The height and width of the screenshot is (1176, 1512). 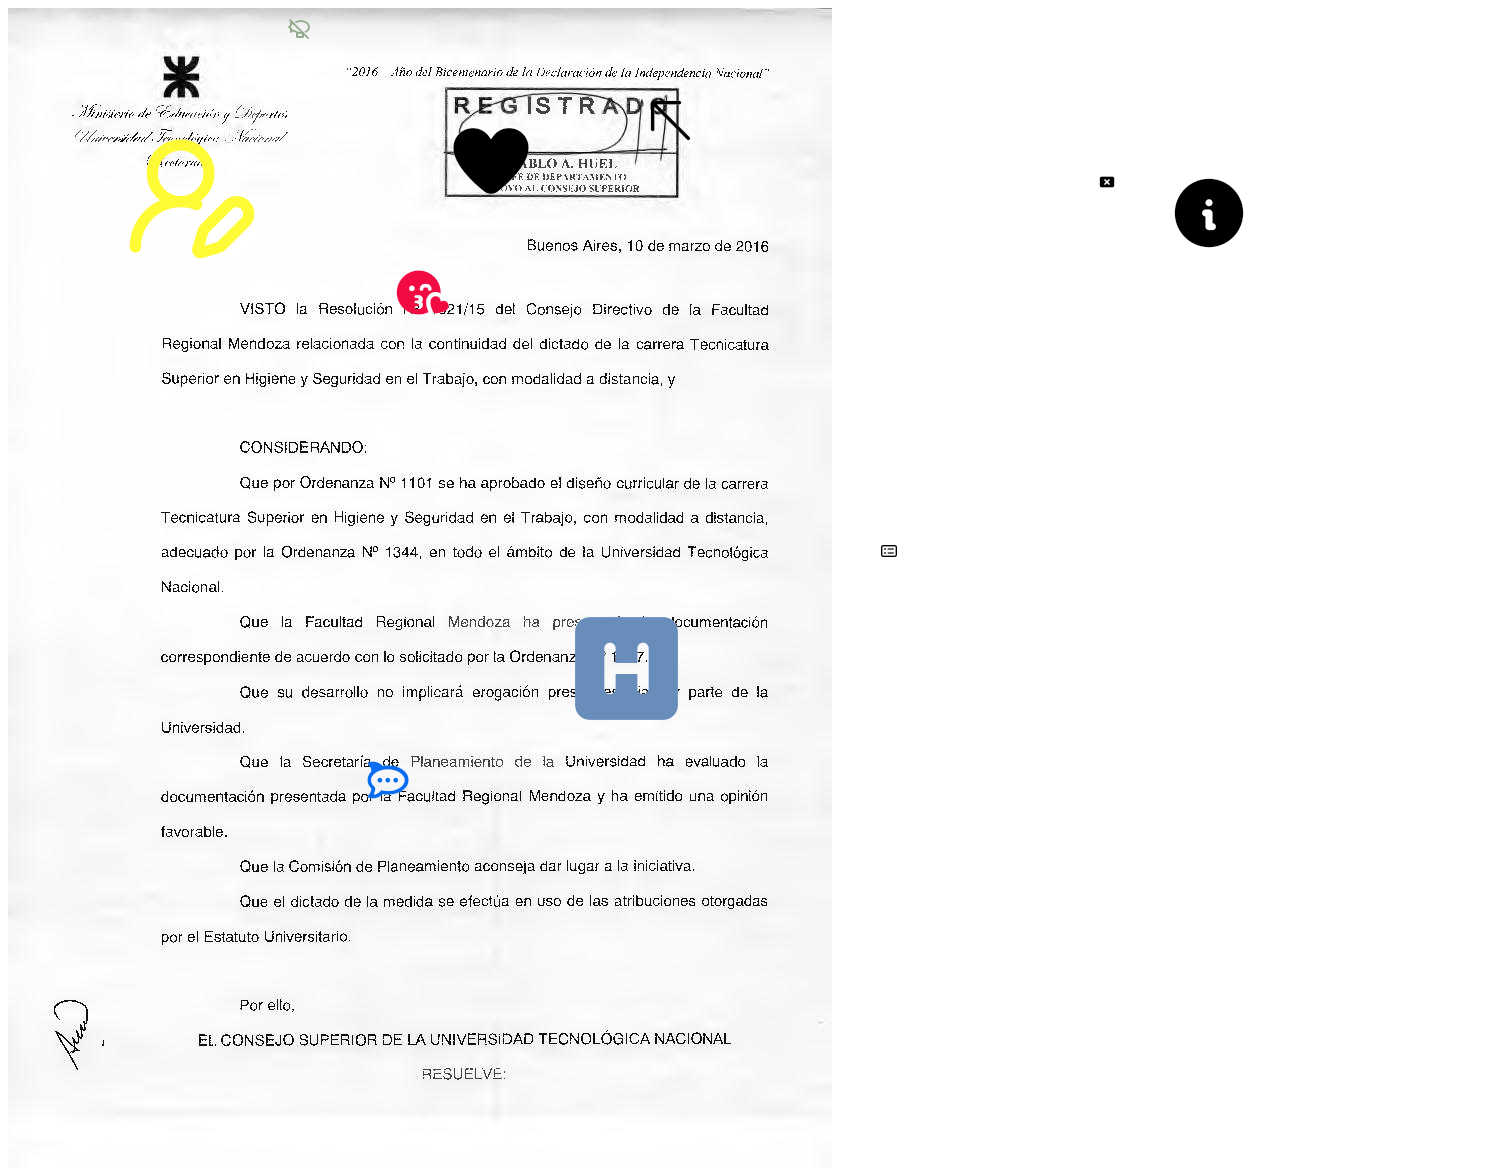 What do you see at coordinates (1107, 182) in the screenshot?
I see `close or dismiss a dialog box` at bounding box center [1107, 182].